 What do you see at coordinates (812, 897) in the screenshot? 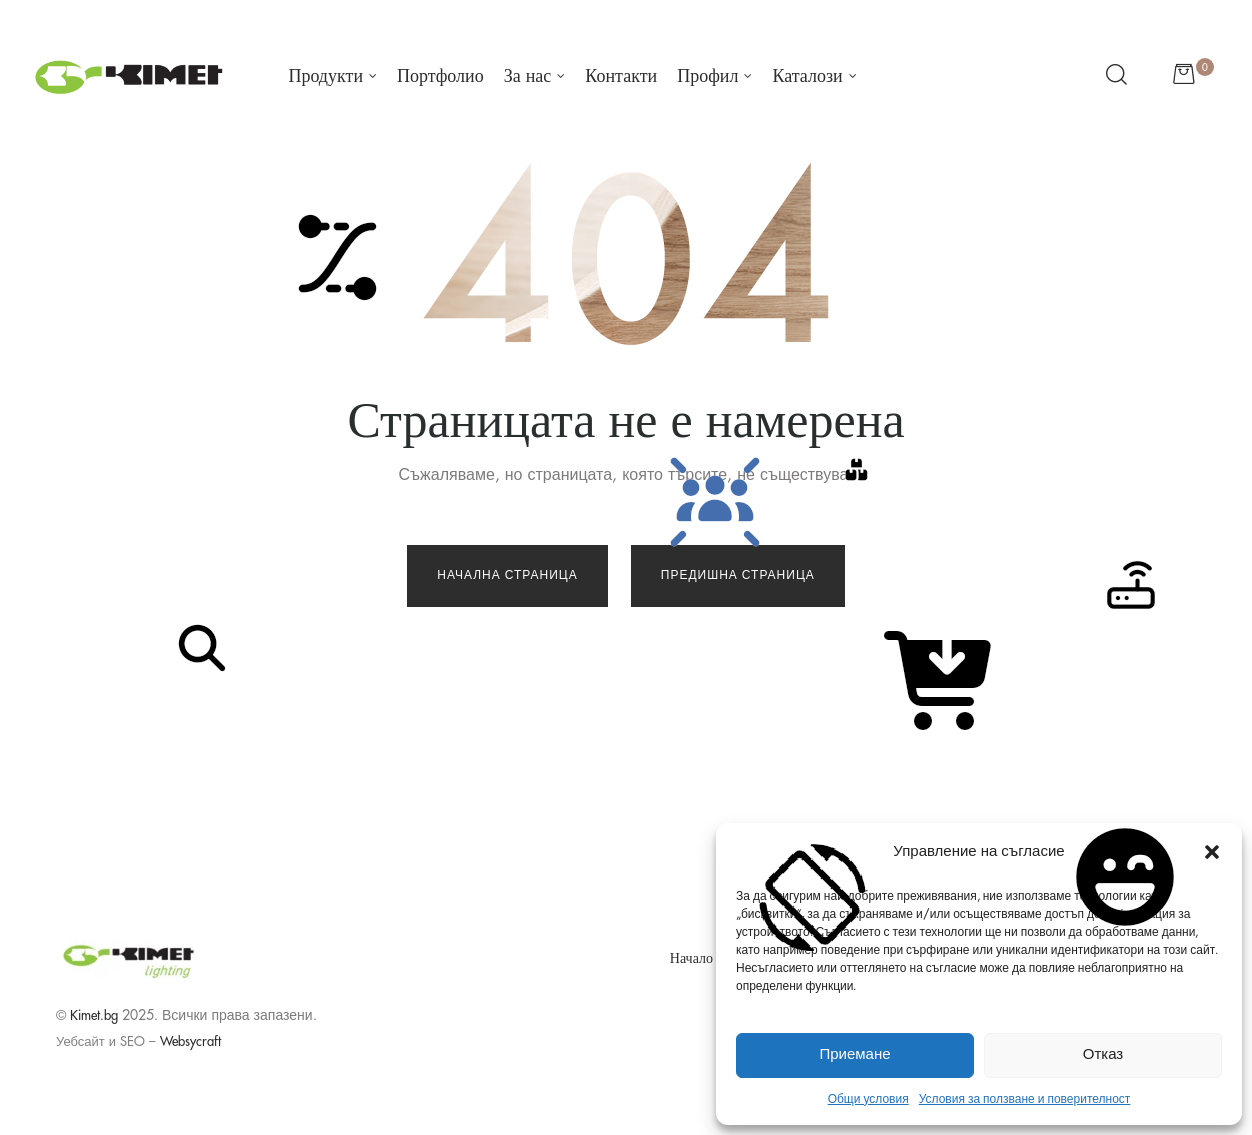
I see `rotate screen orientation` at bounding box center [812, 897].